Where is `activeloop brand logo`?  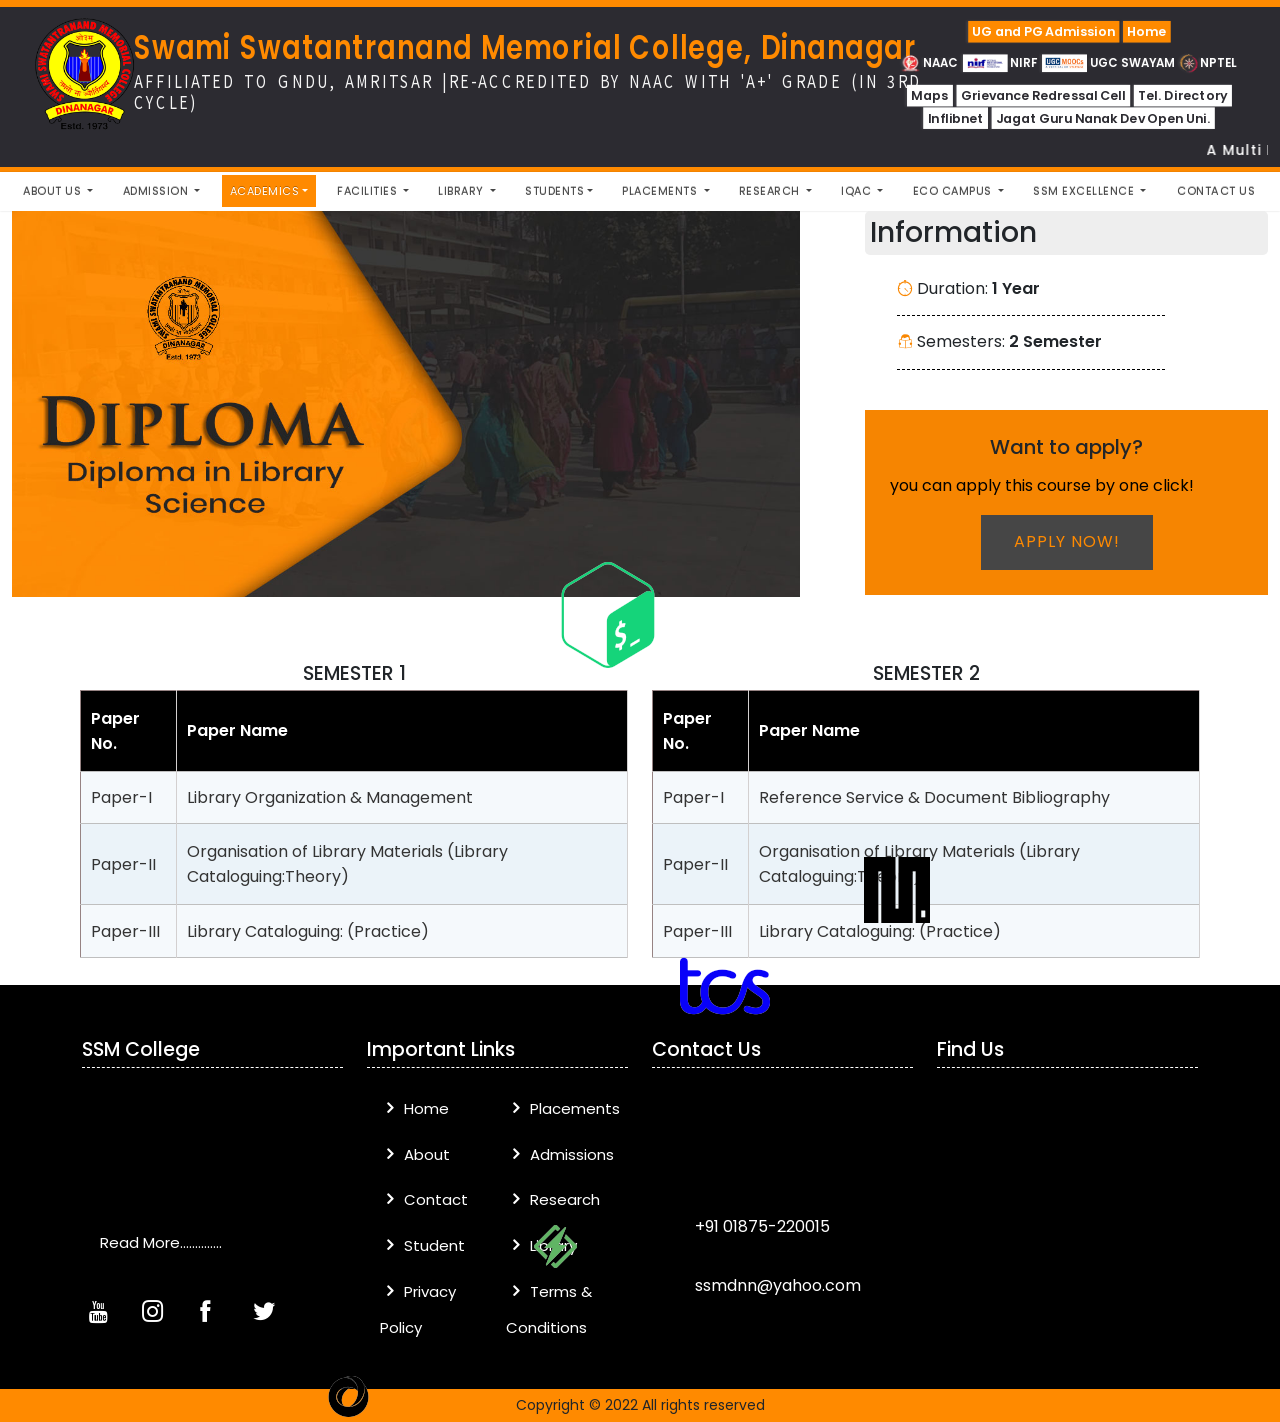
activeloop brand logo is located at coordinates (348, 1396).